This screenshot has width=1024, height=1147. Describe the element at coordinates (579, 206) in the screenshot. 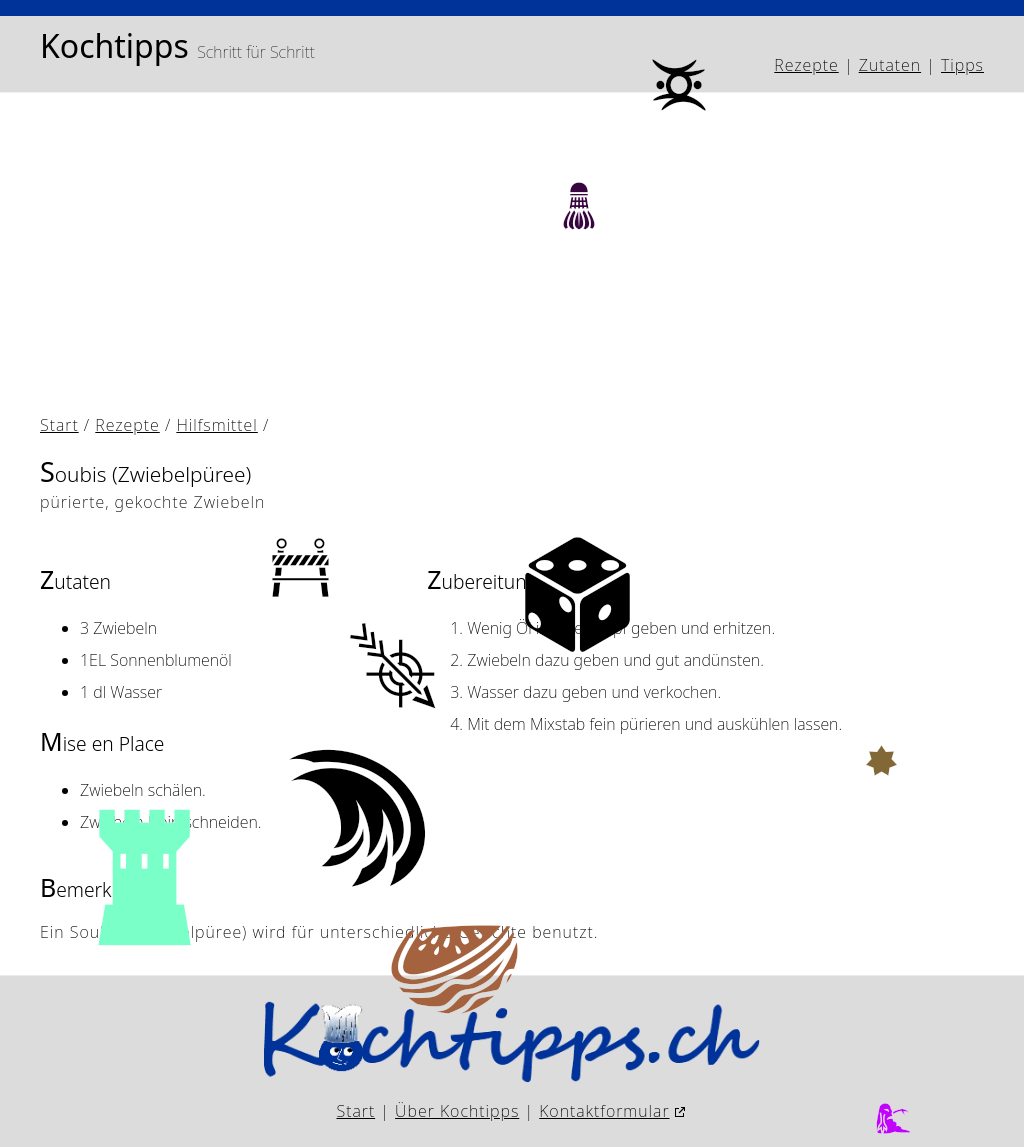

I see `access badminton game or activity` at that location.